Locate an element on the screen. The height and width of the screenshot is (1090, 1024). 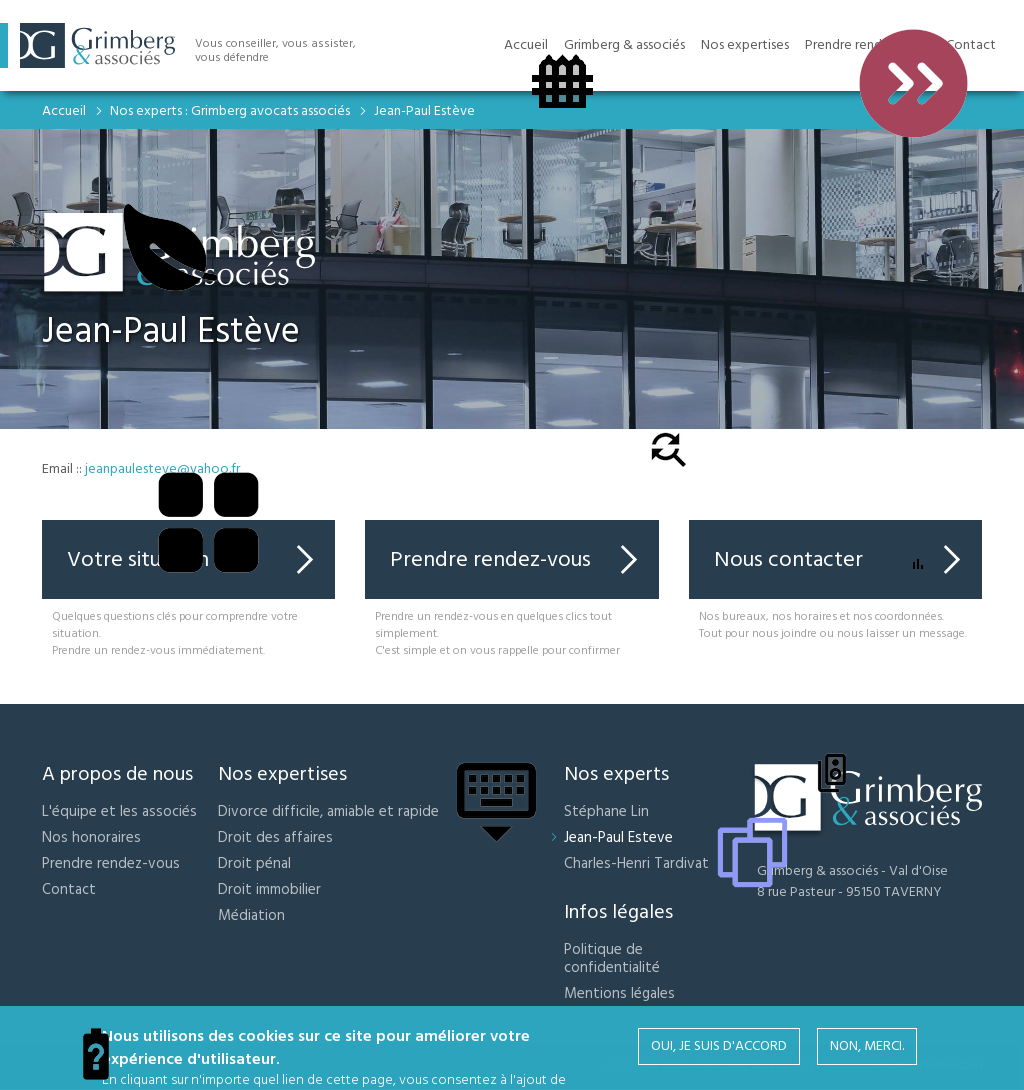
skip forward or advance to next item is located at coordinates (913, 83).